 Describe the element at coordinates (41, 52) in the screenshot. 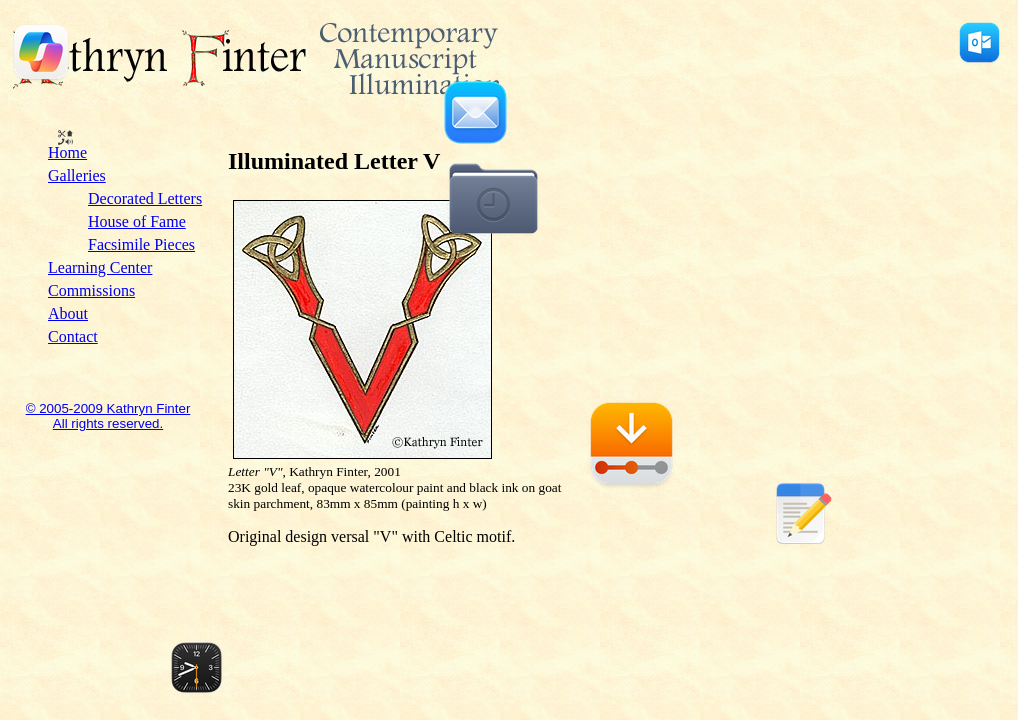

I see `open Microsoft Copilot AI assistant` at that location.